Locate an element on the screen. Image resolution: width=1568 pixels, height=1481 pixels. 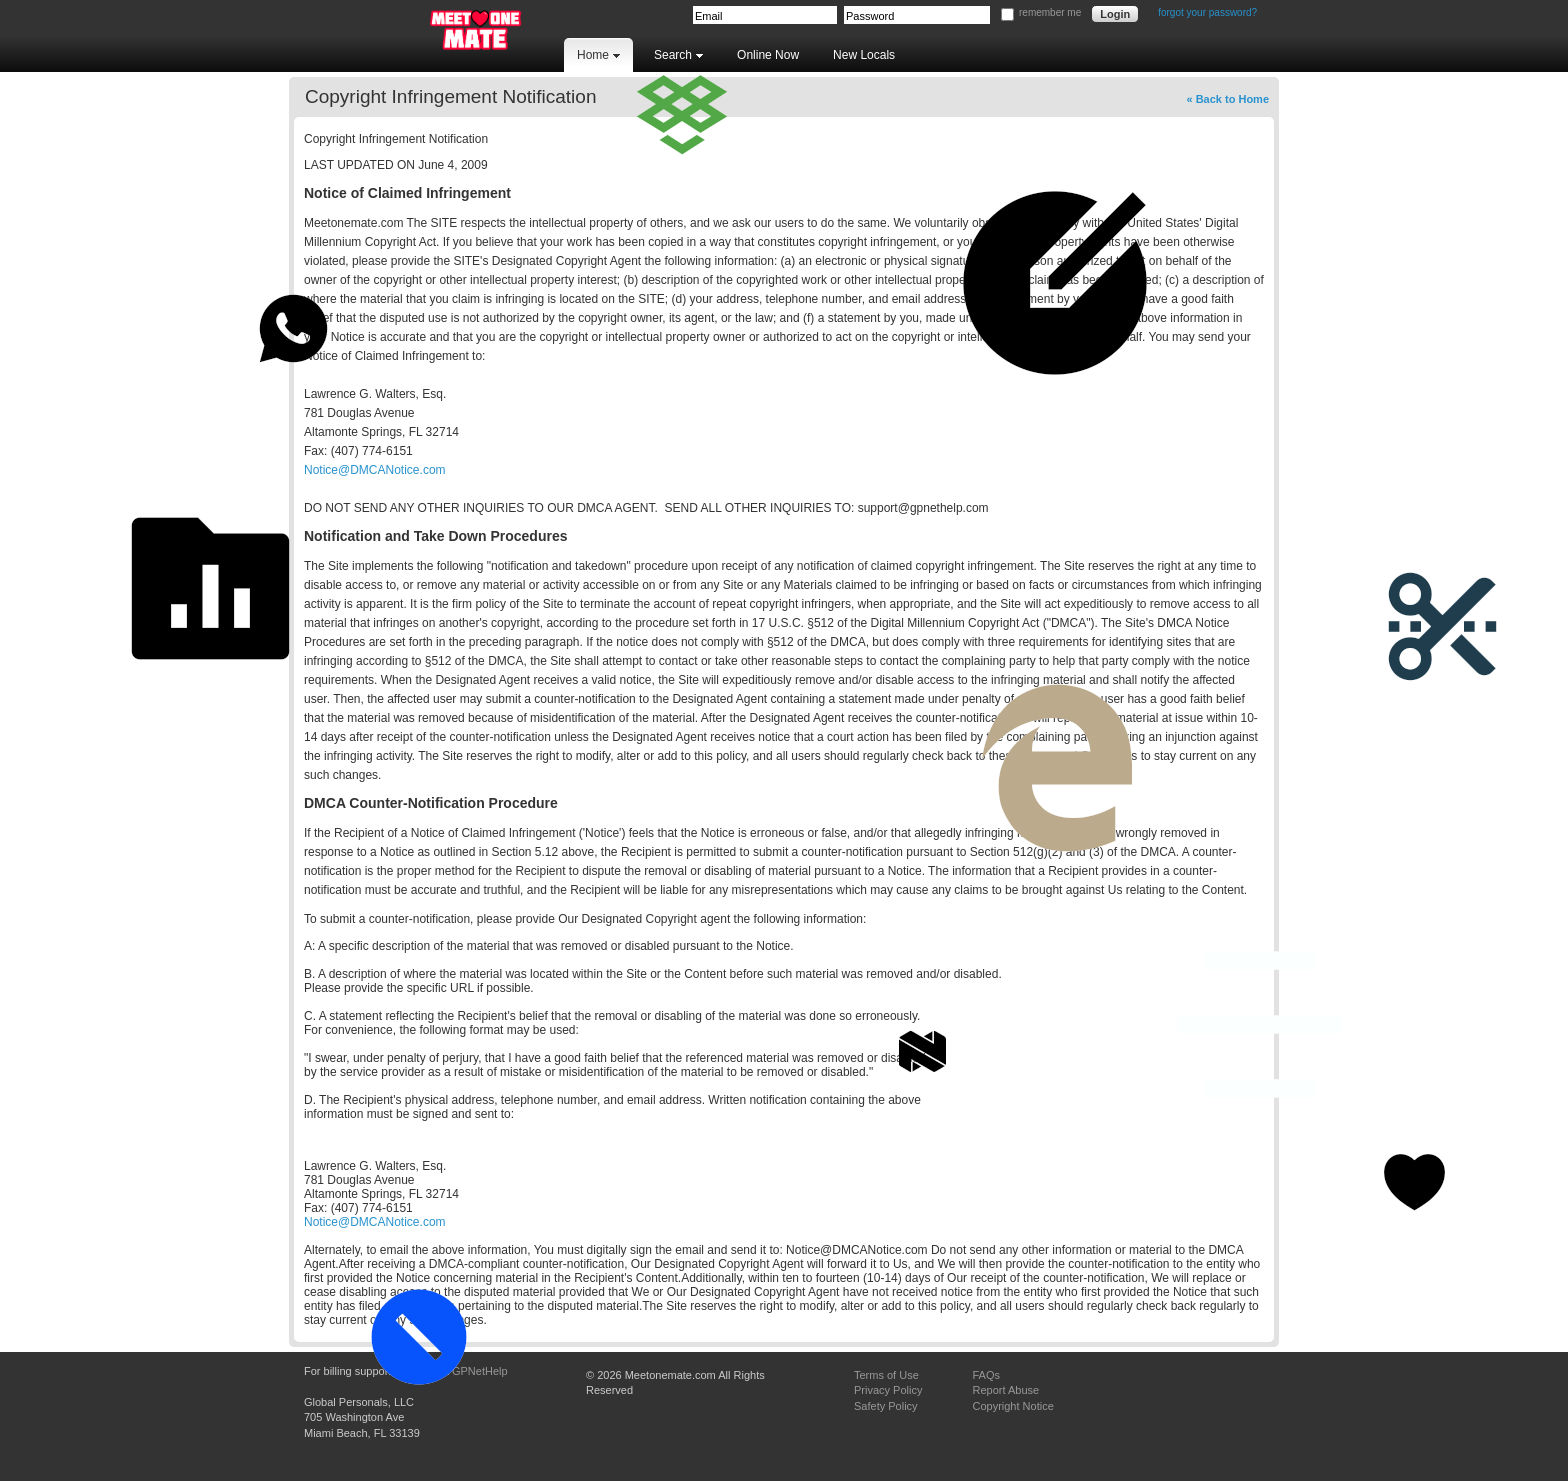
nordic semiconductor company logo is located at coordinates (922, 1051).